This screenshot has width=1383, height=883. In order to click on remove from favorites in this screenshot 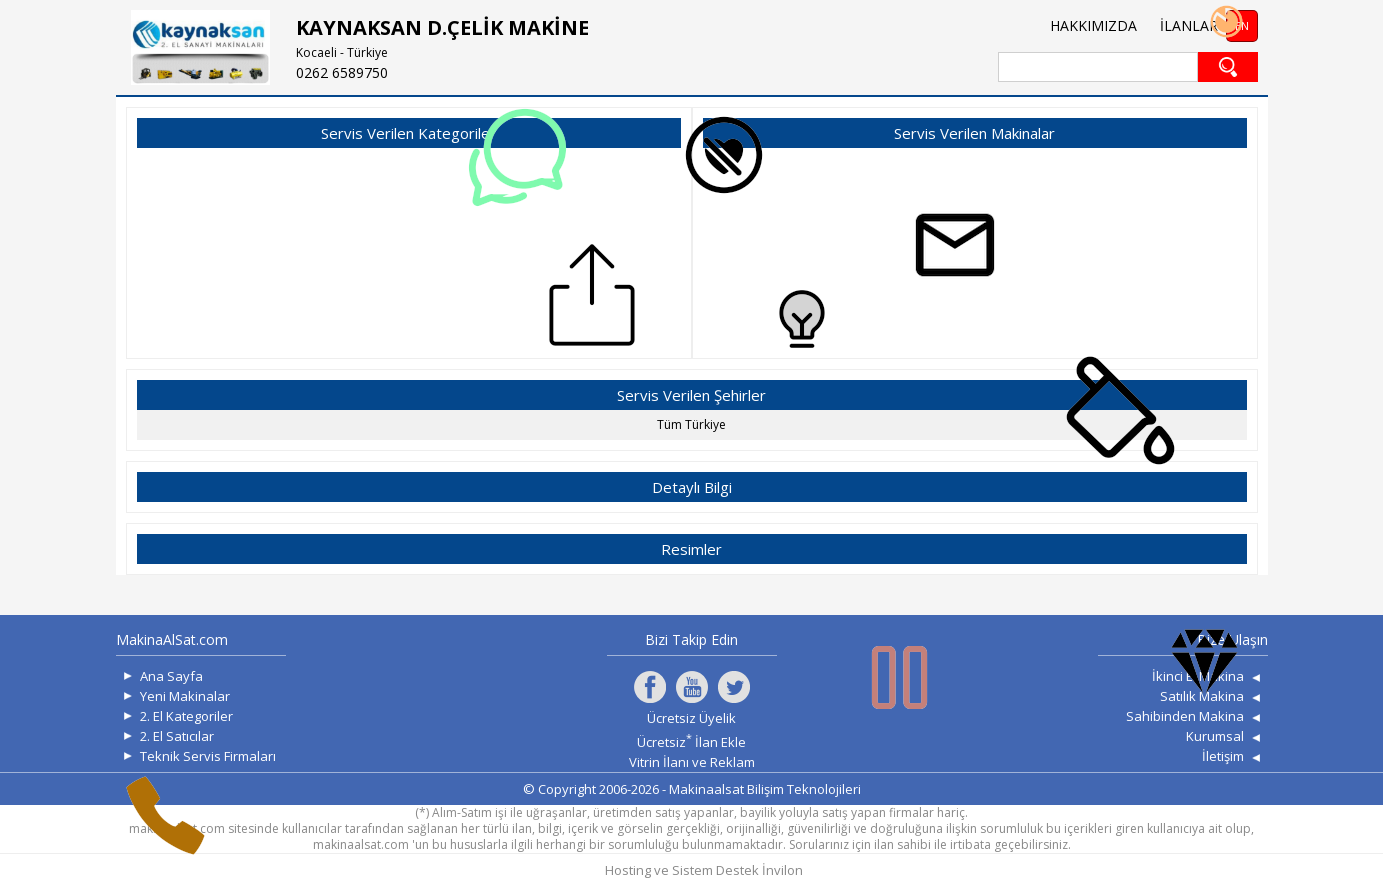, I will do `click(724, 155)`.